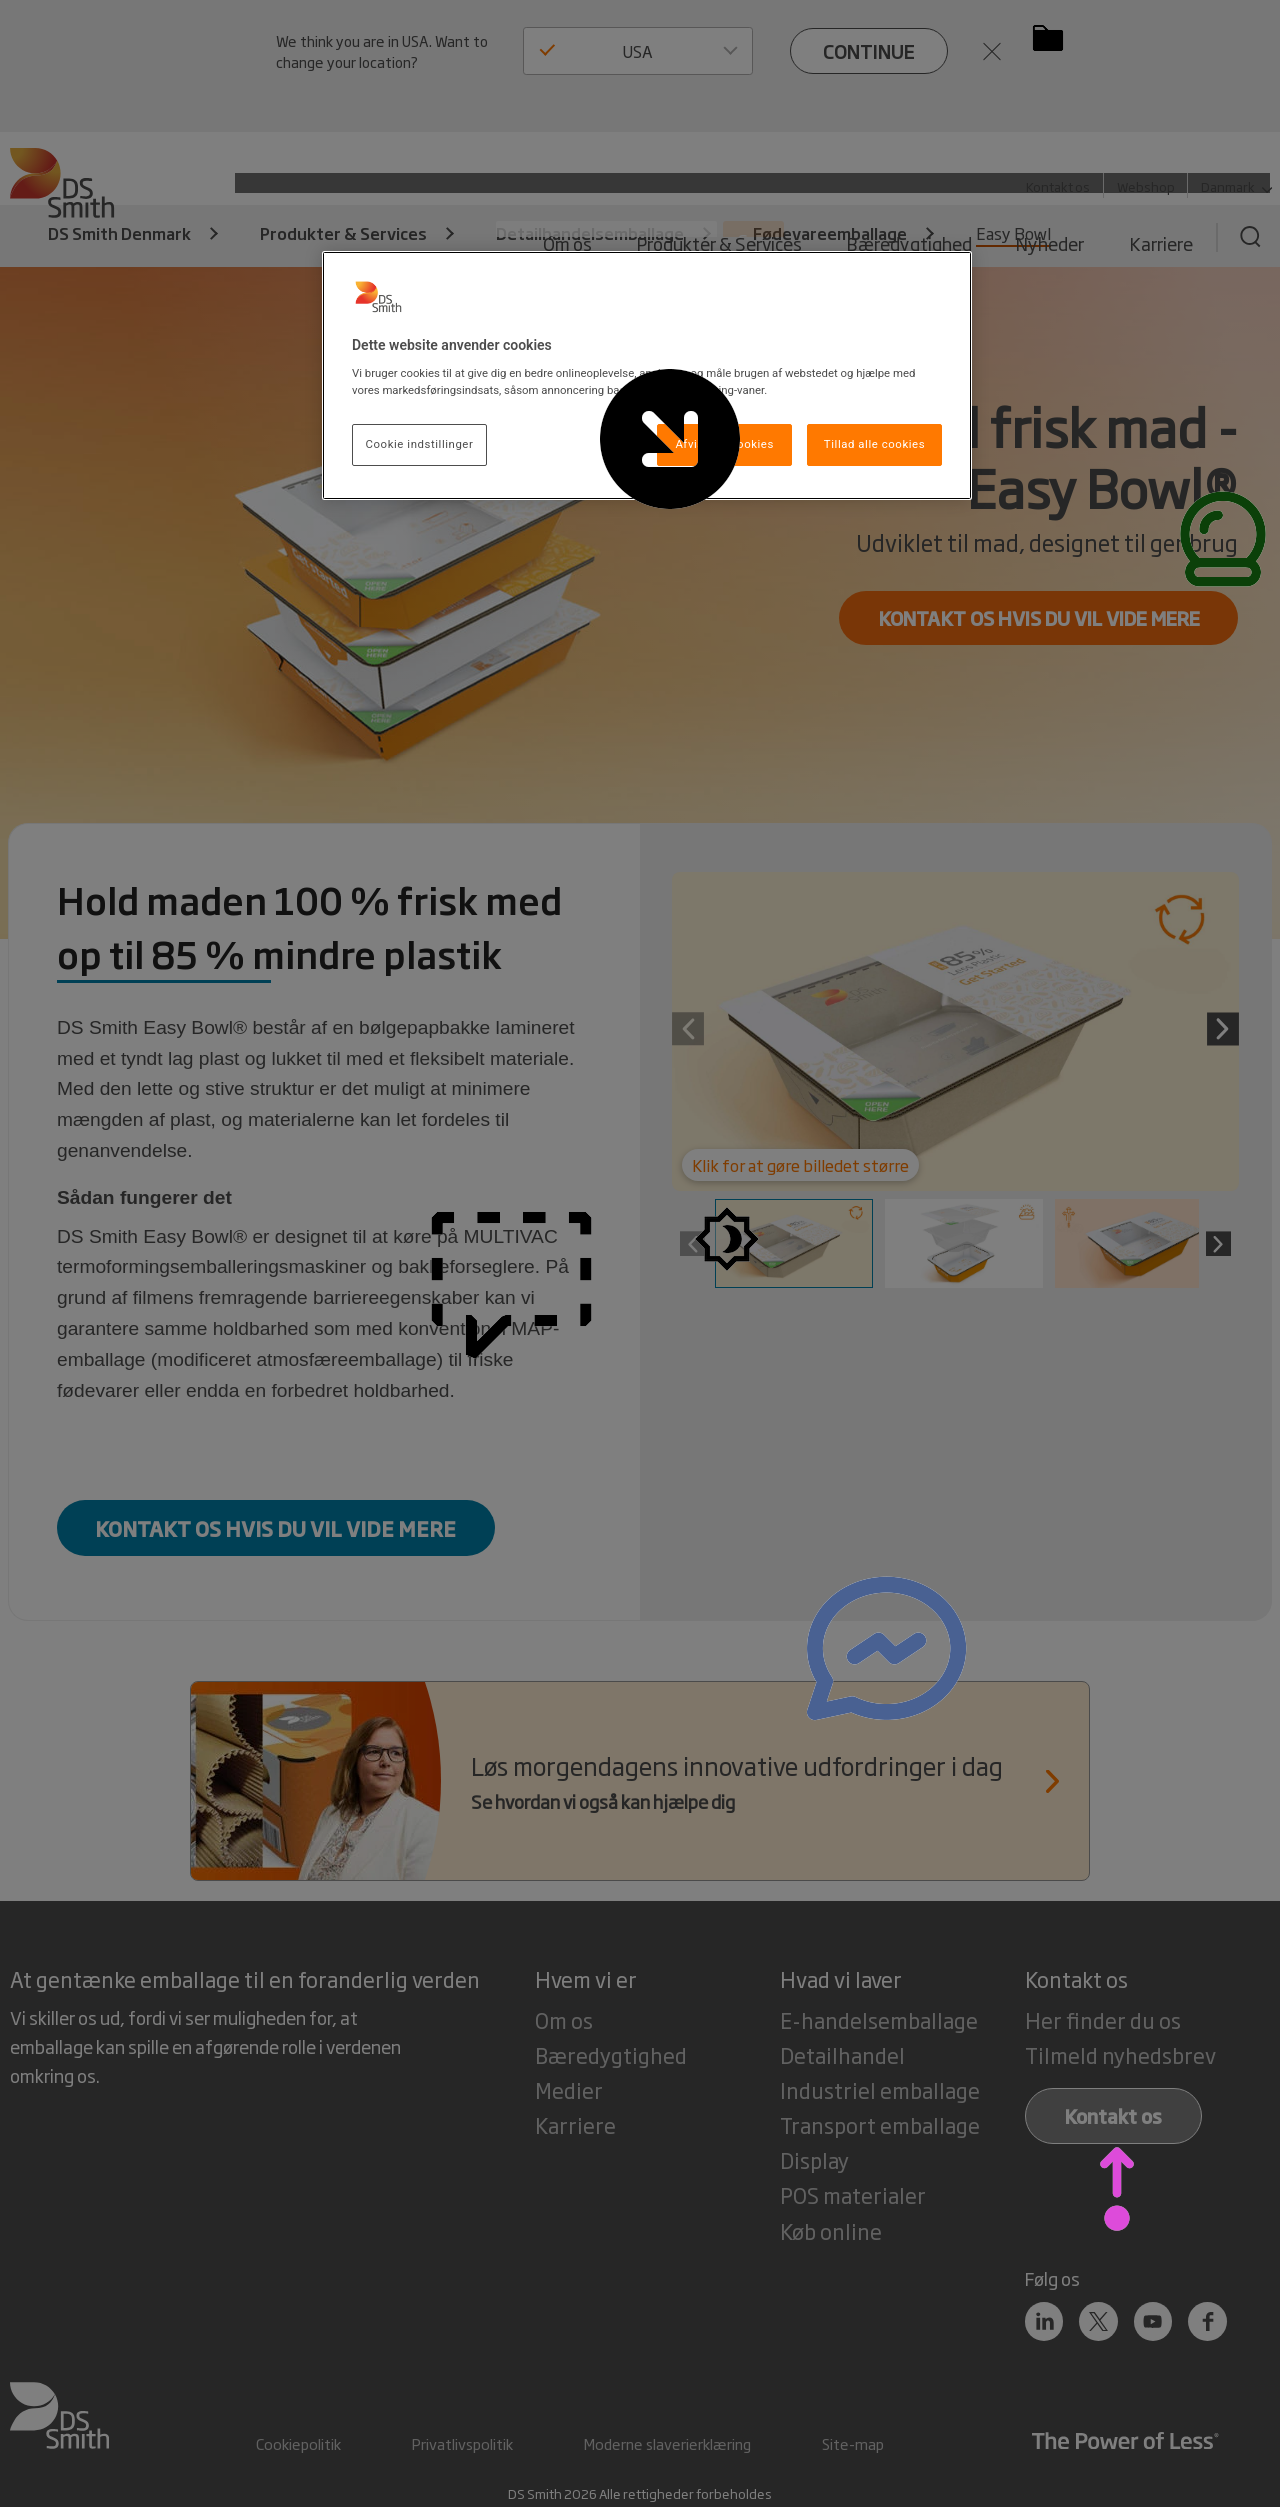 The height and width of the screenshot is (2507, 1280). I want to click on a draft comment or unsaved message, so click(511, 1280).